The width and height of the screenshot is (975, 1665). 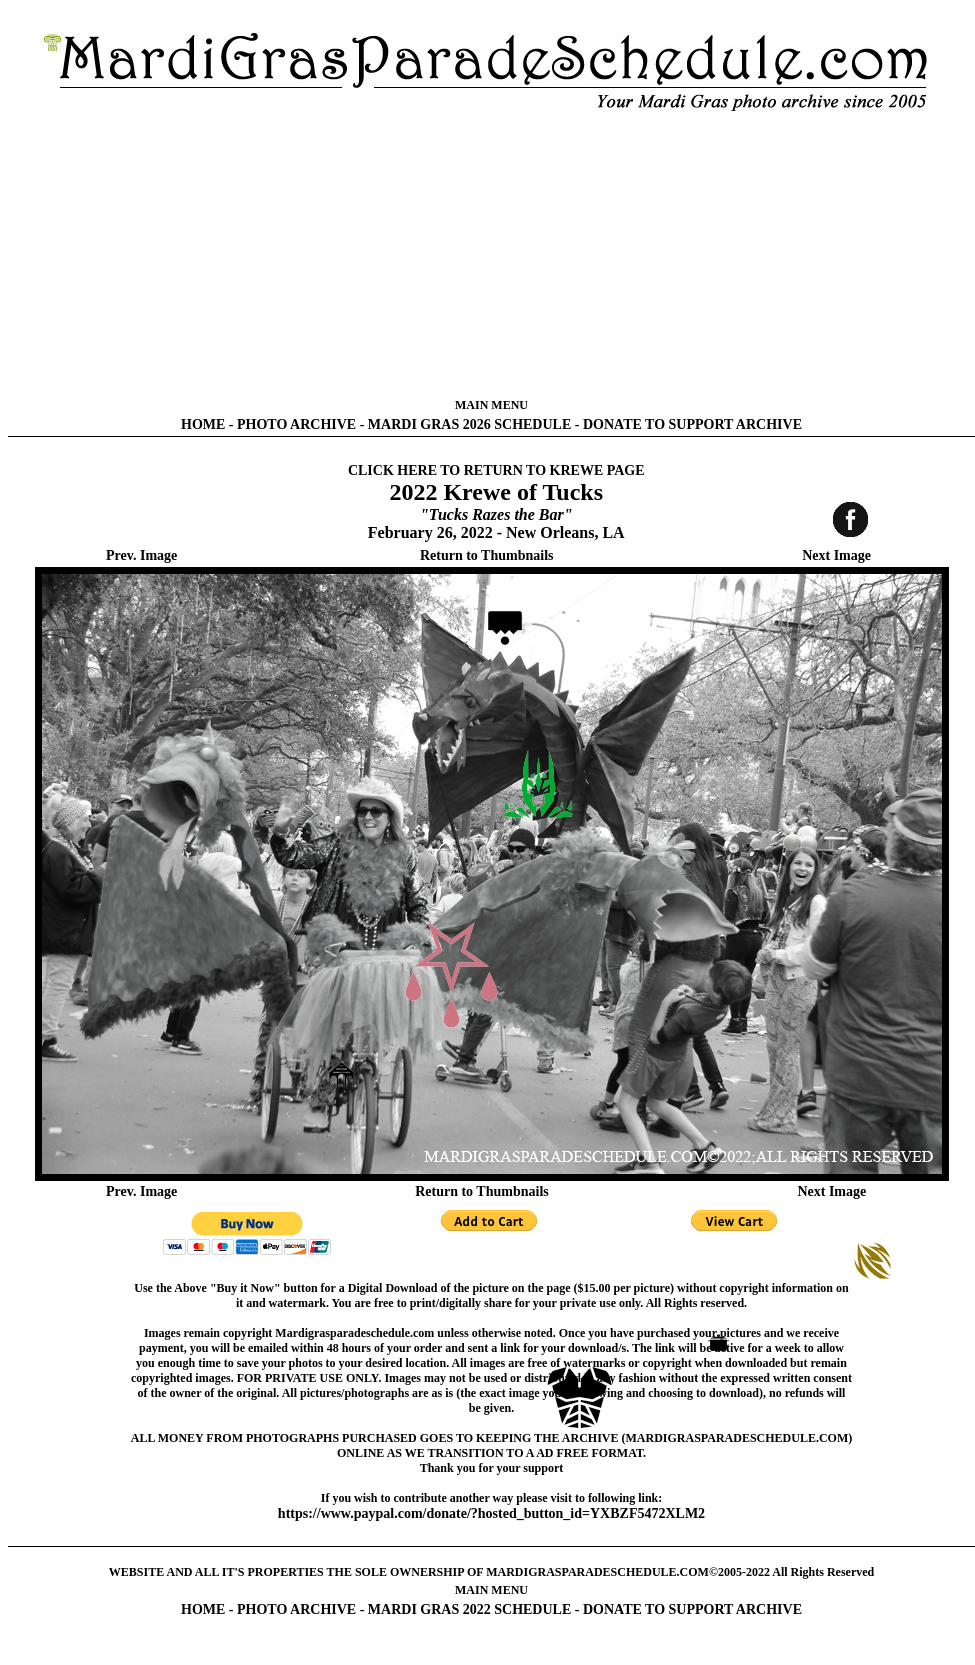 What do you see at coordinates (52, 42) in the screenshot?
I see `view classical architecture or history content` at bounding box center [52, 42].